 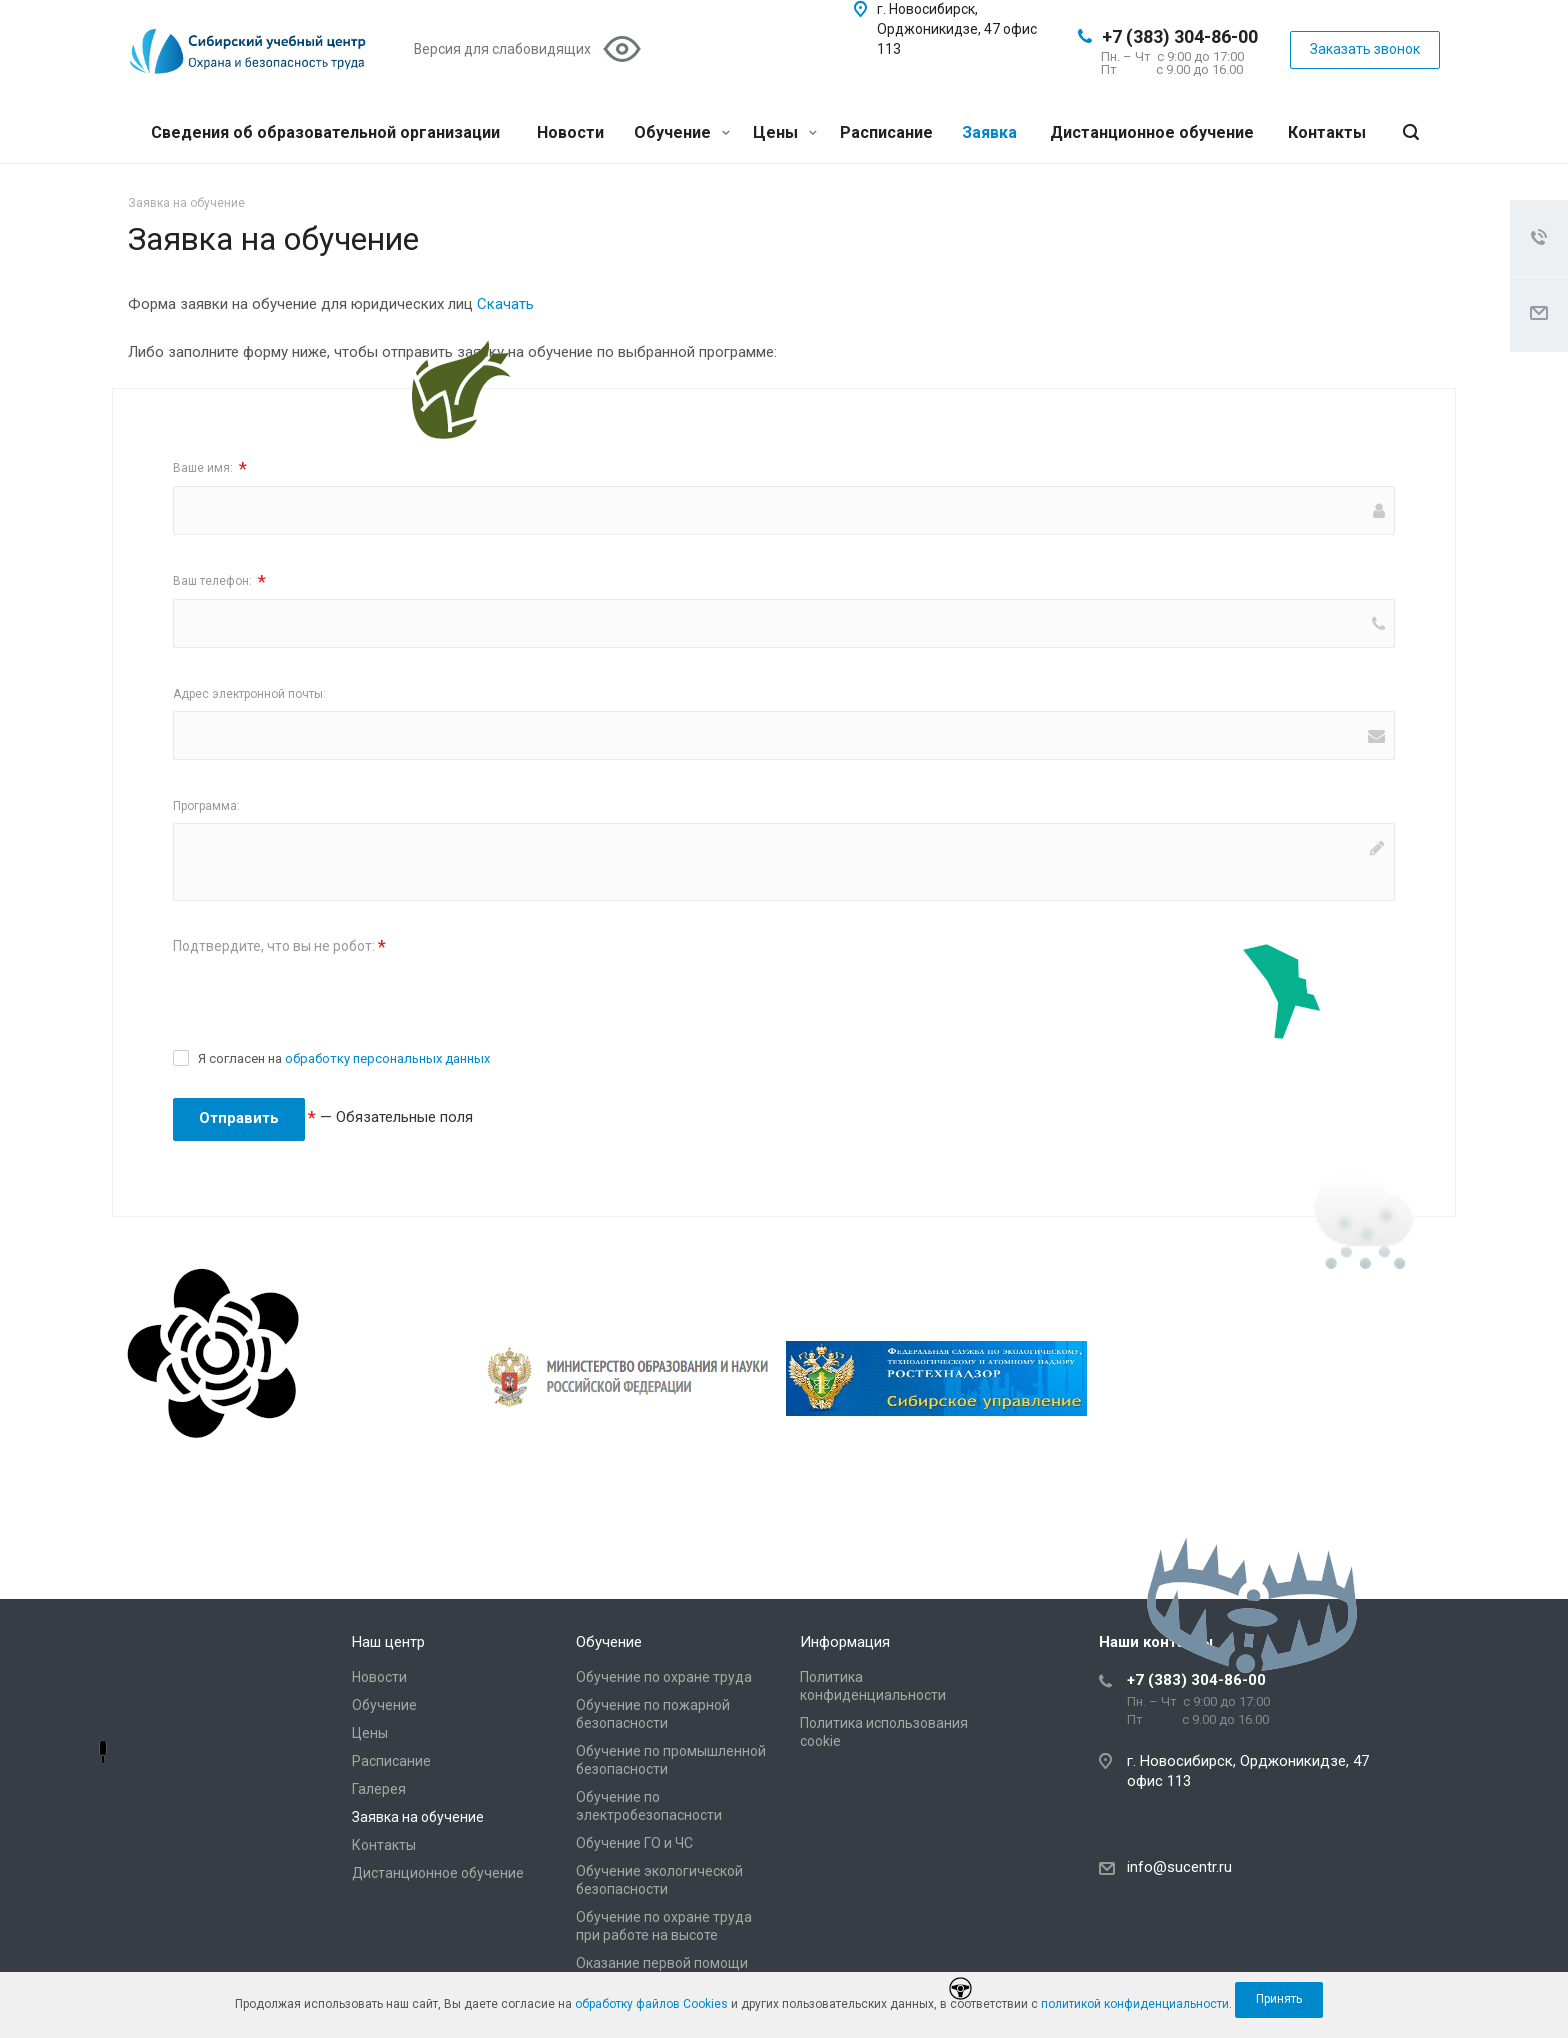 What do you see at coordinates (960, 1988) in the screenshot?
I see `access driving or vehicle controls` at bounding box center [960, 1988].